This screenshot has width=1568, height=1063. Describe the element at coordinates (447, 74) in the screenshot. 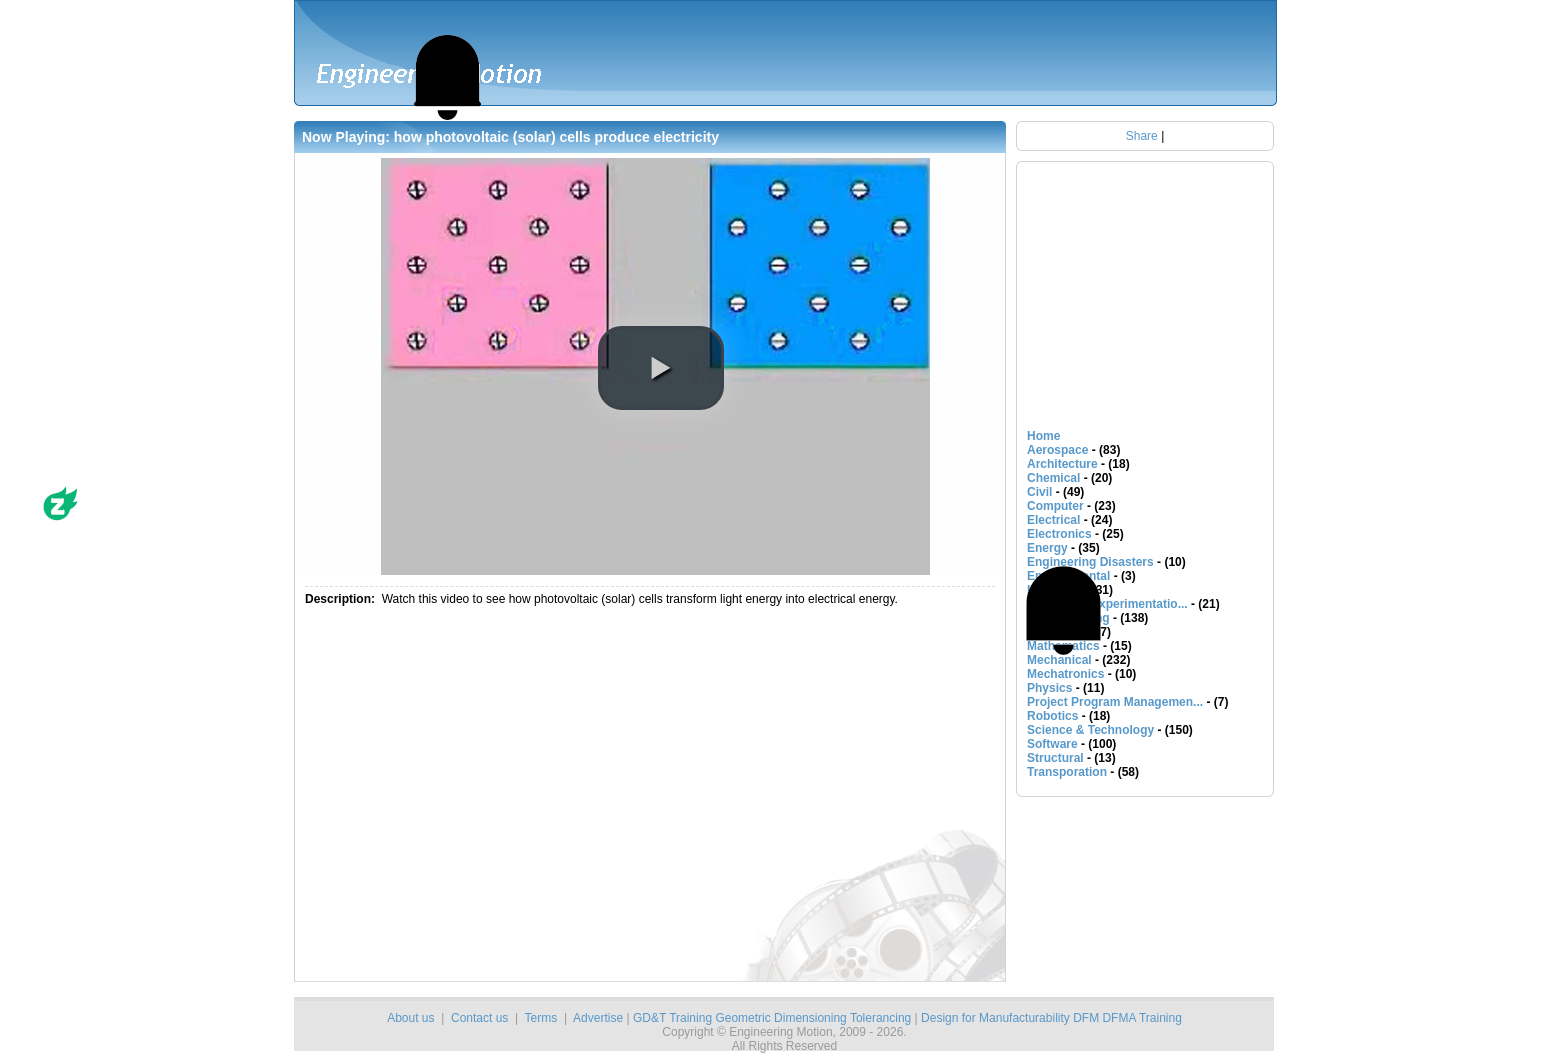

I see `view notifications` at that location.